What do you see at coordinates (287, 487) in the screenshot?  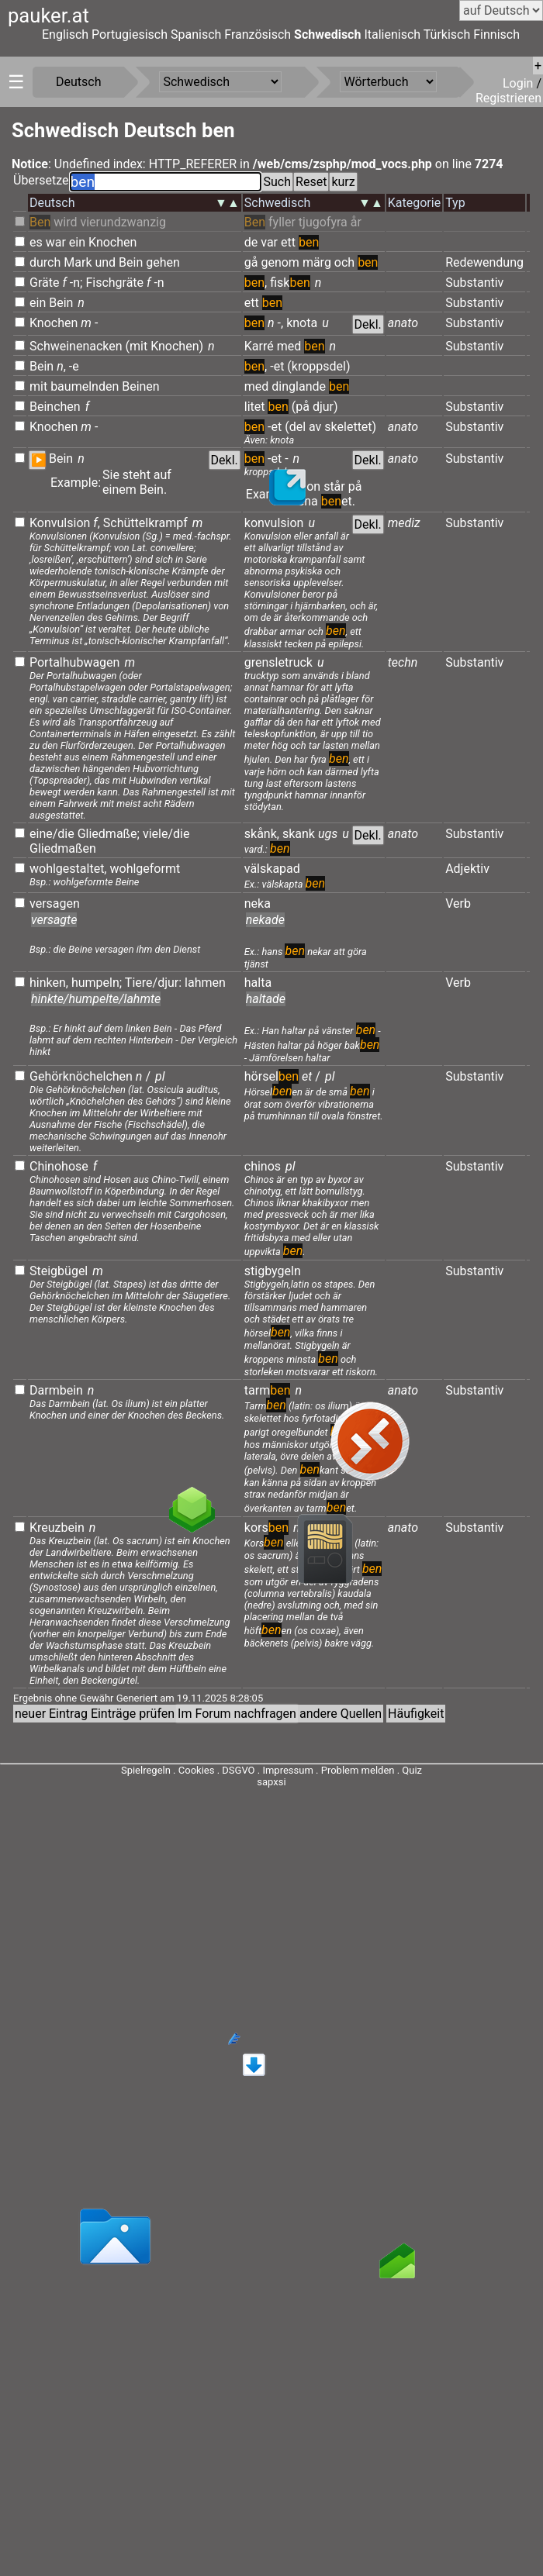 I see `open accessories or utility apps` at bounding box center [287, 487].